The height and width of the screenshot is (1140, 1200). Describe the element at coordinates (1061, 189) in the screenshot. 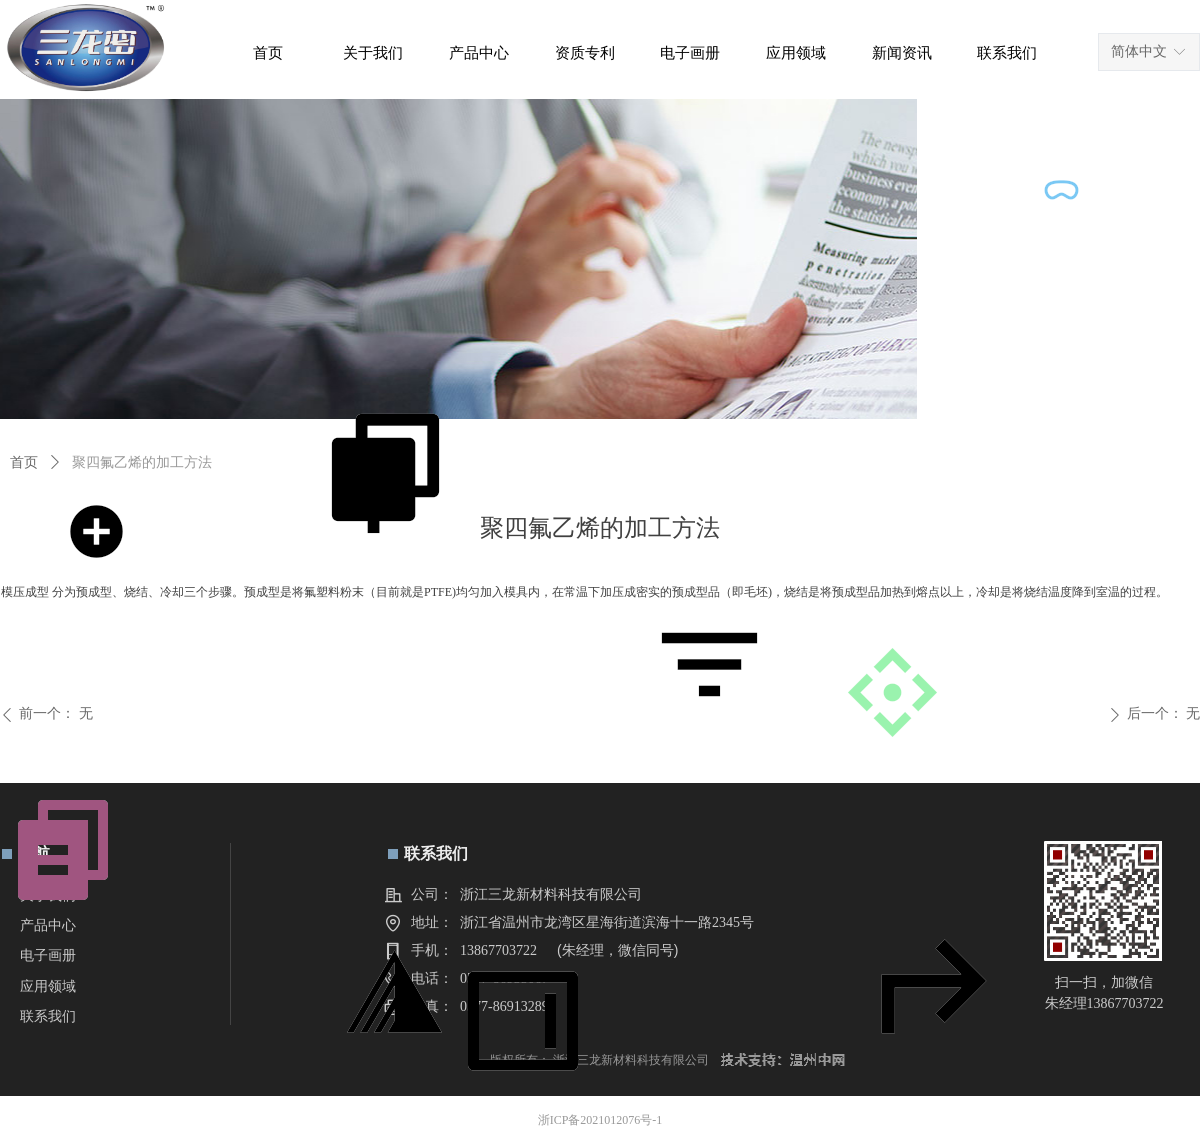

I see `access virtual reality or immersive mode` at that location.